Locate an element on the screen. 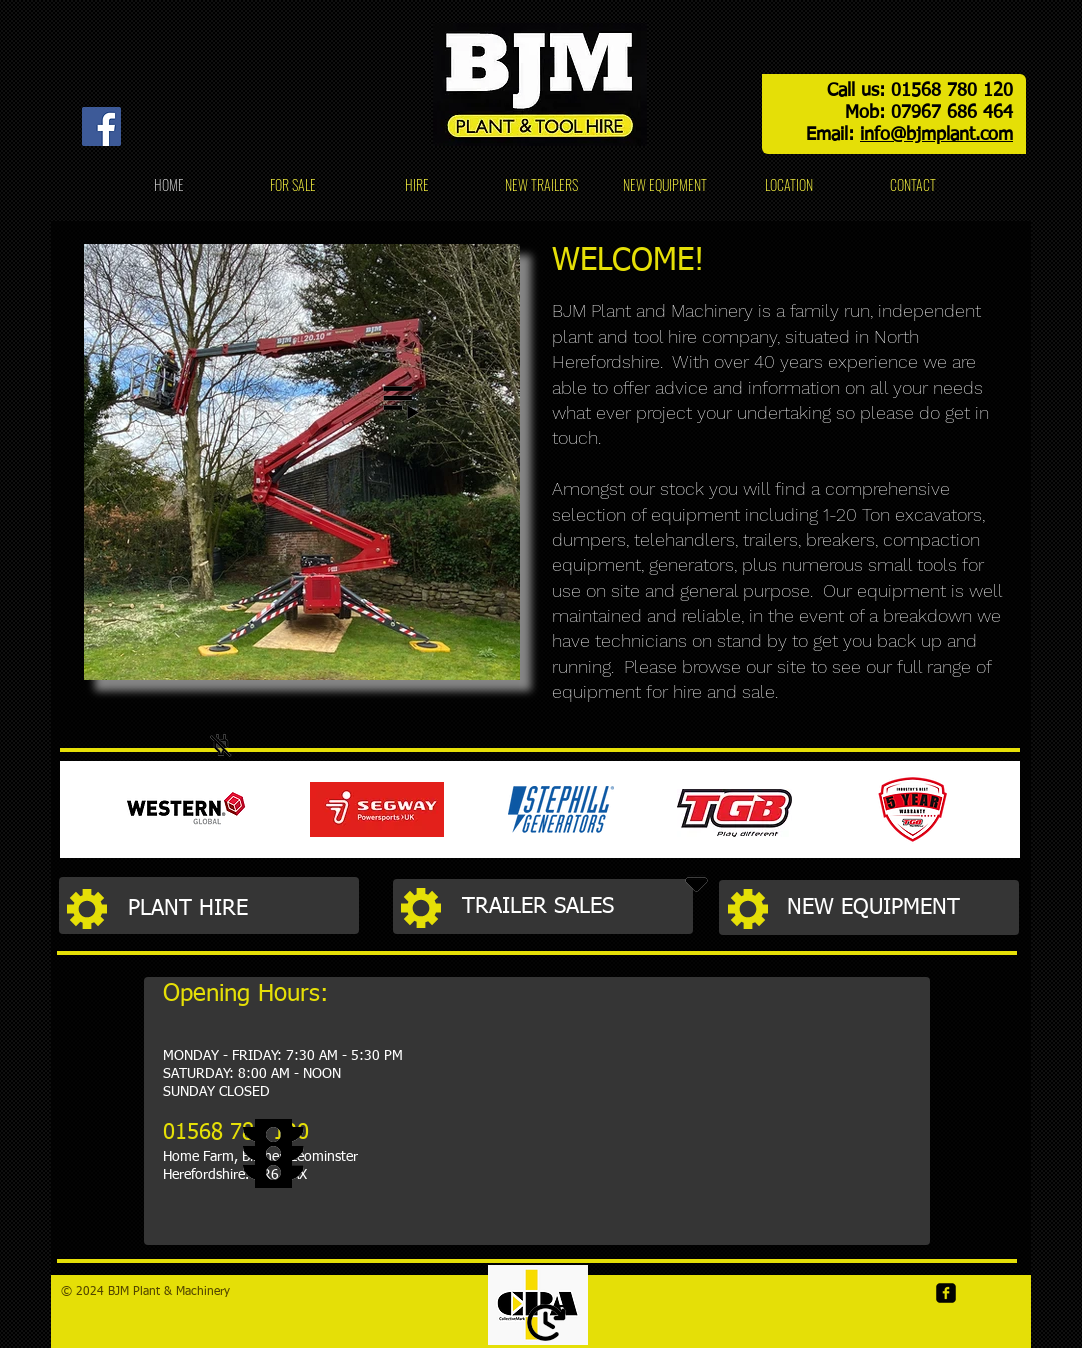  expand dropdown menu is located at coordinates (696, 883).